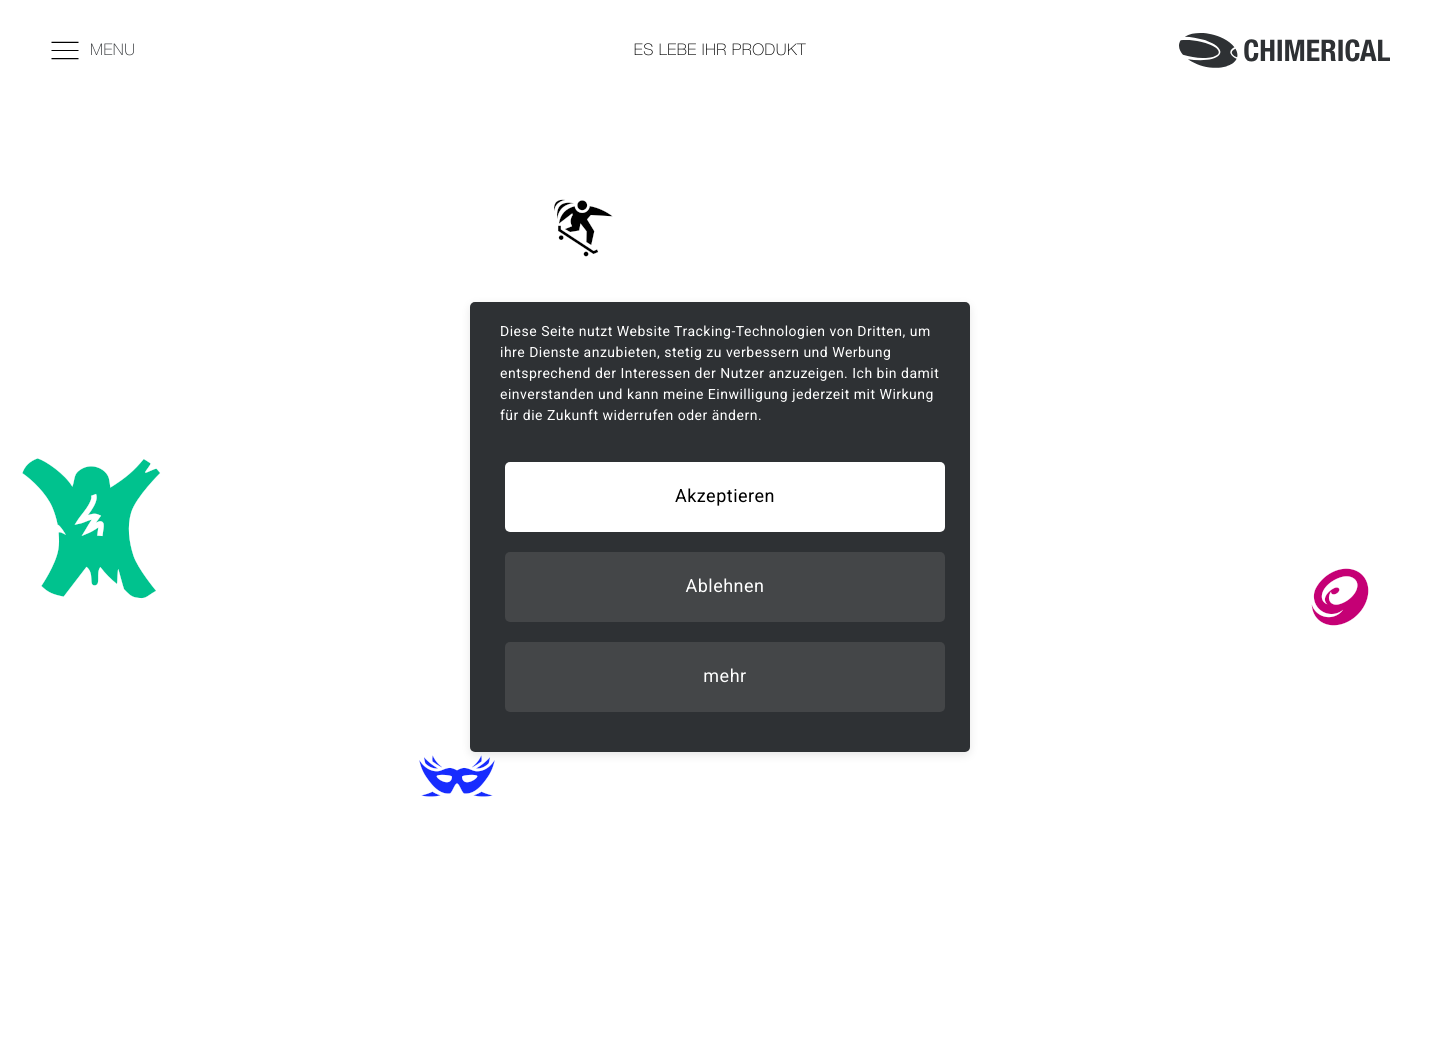 The height and width of the screenshot is (1054, 1440). Describe the element at coordinates (1340, 597) in the screenshot. I see `indicates a wind or air-based ability` at that location.